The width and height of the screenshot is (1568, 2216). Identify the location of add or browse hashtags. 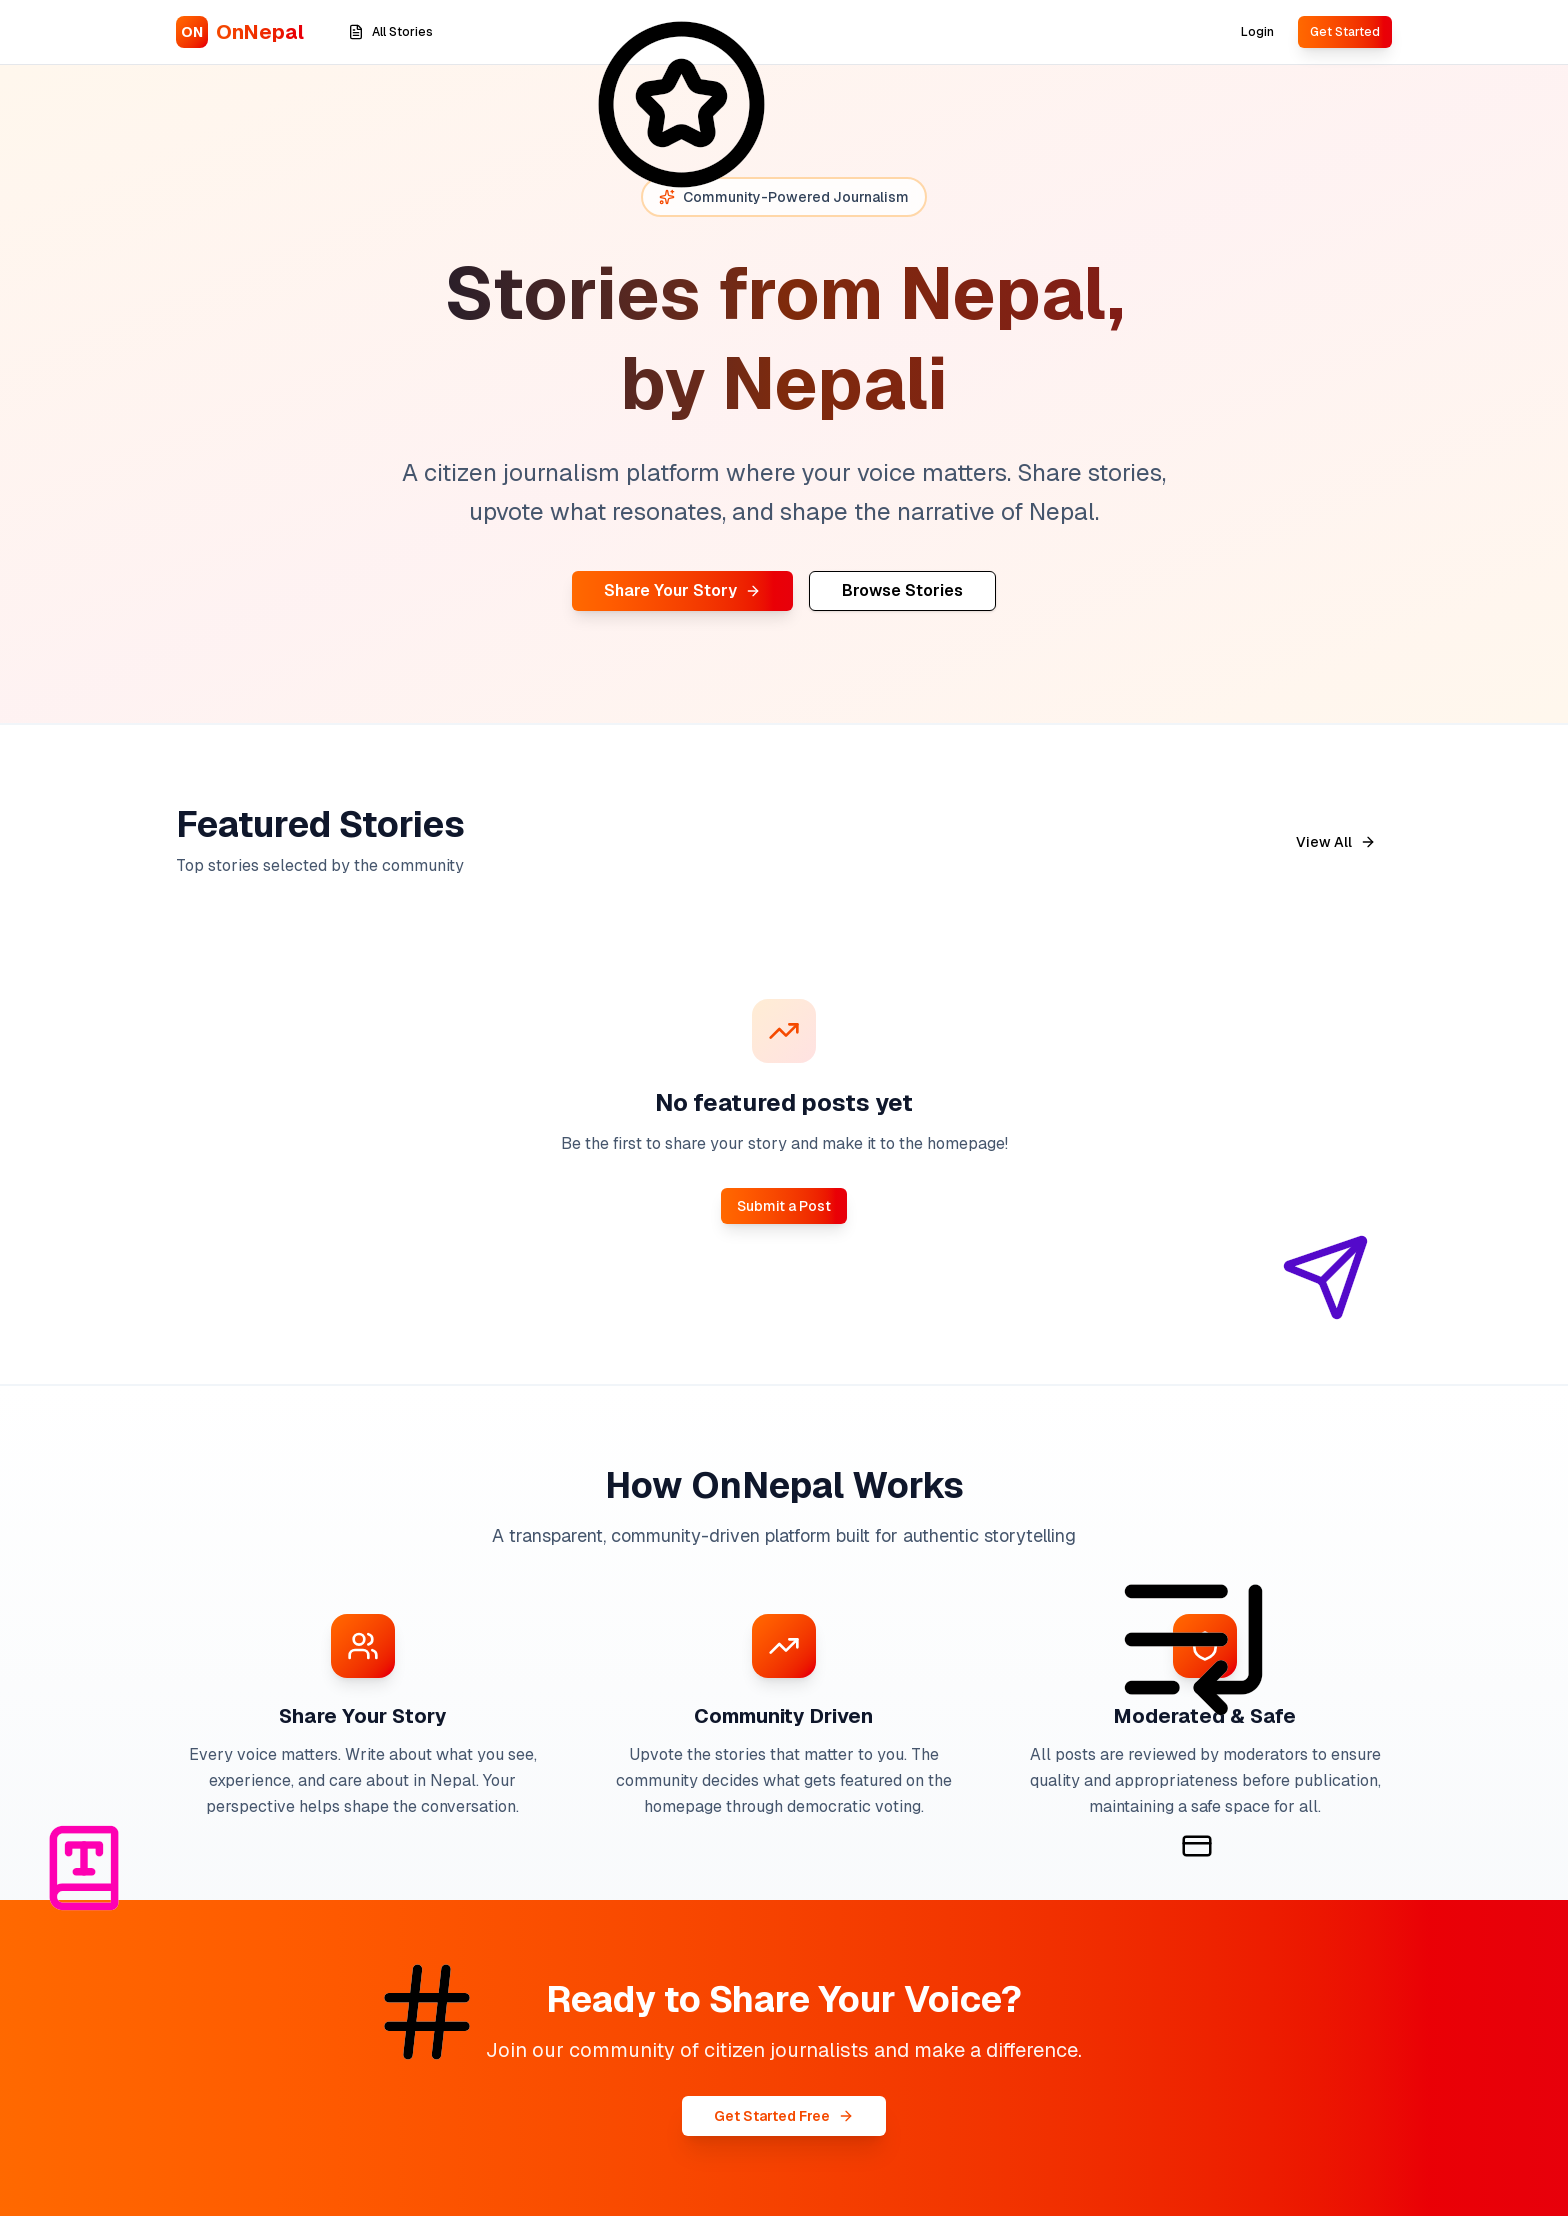
(427, 2012).